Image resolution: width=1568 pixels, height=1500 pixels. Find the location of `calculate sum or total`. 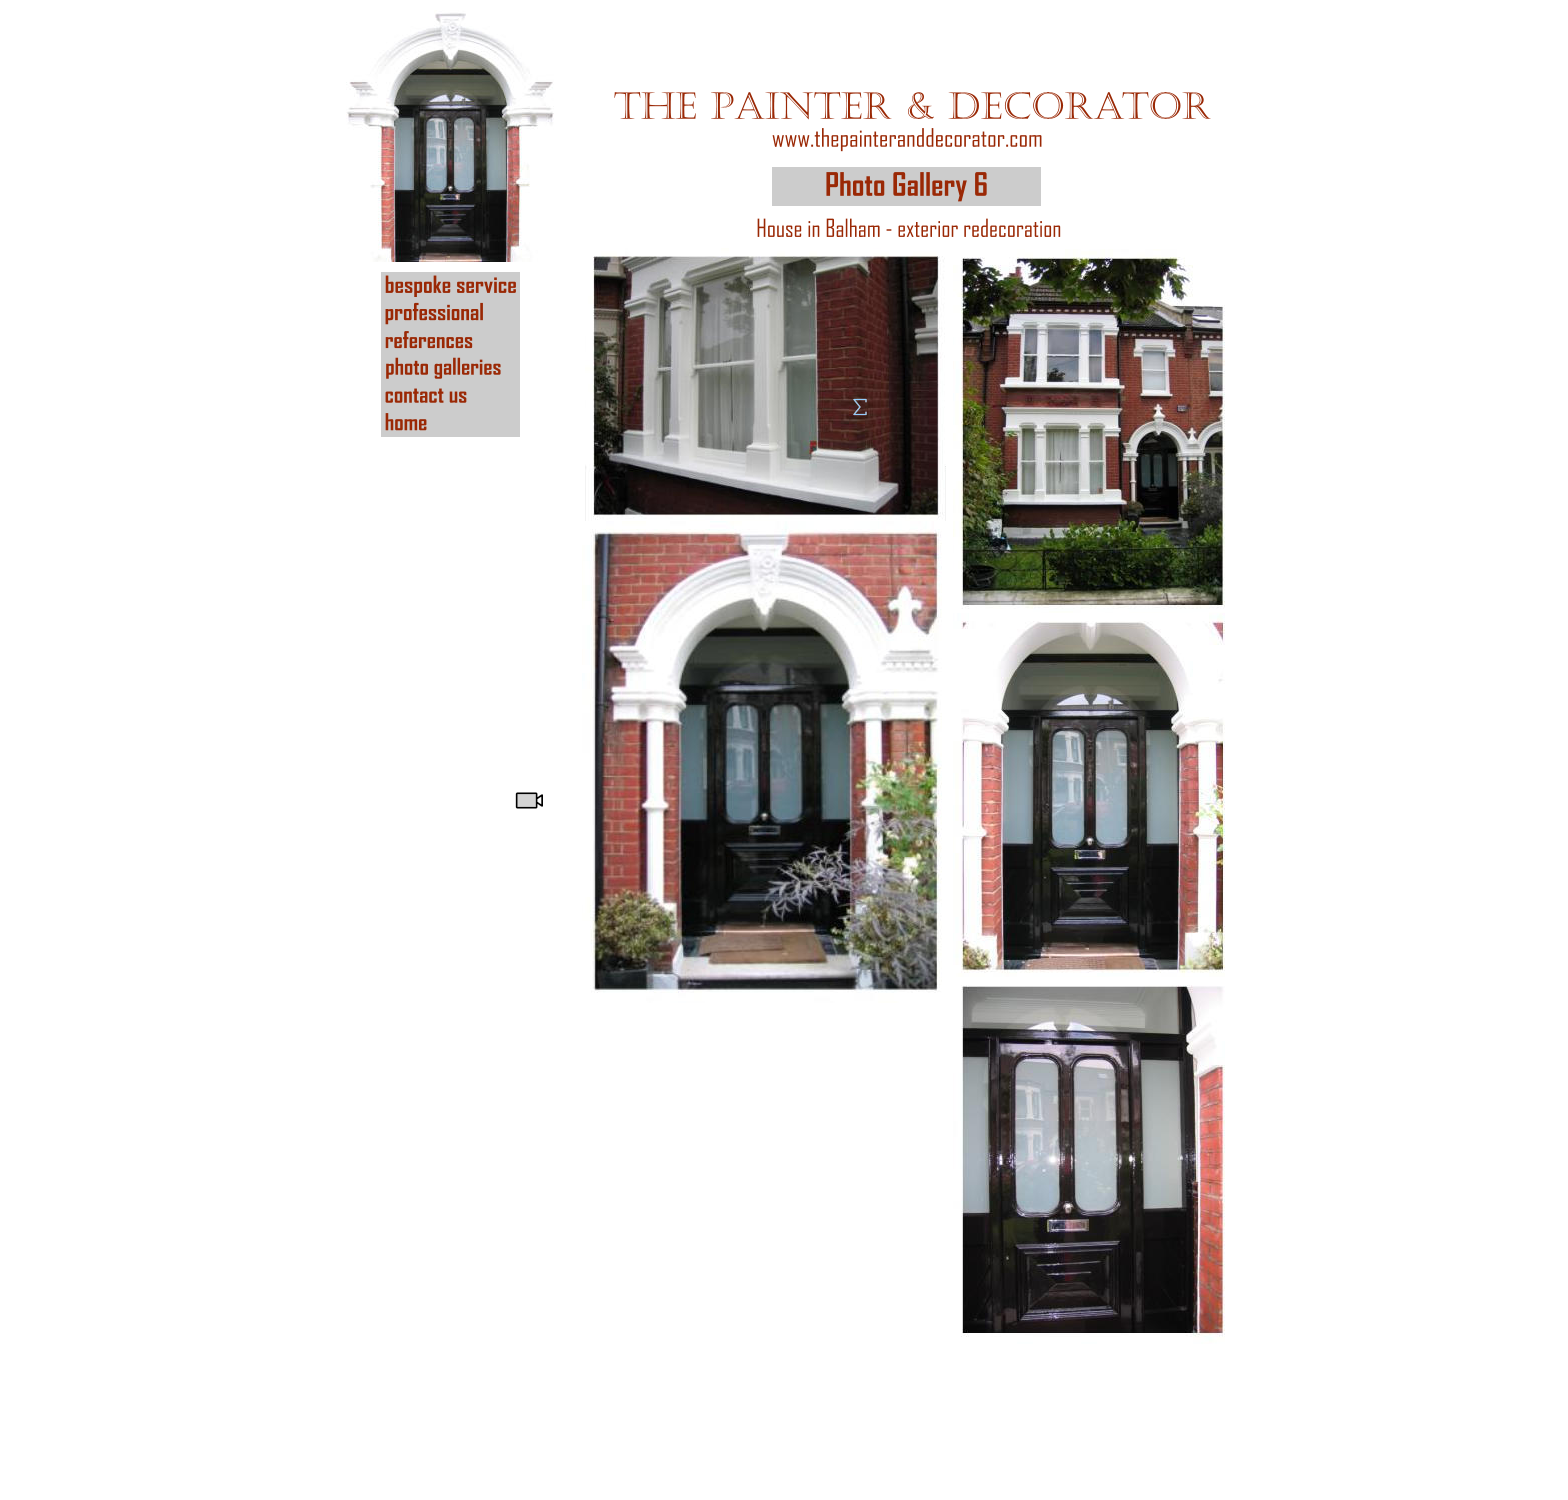

calculate sum or total is located at coordinates (860, 407).